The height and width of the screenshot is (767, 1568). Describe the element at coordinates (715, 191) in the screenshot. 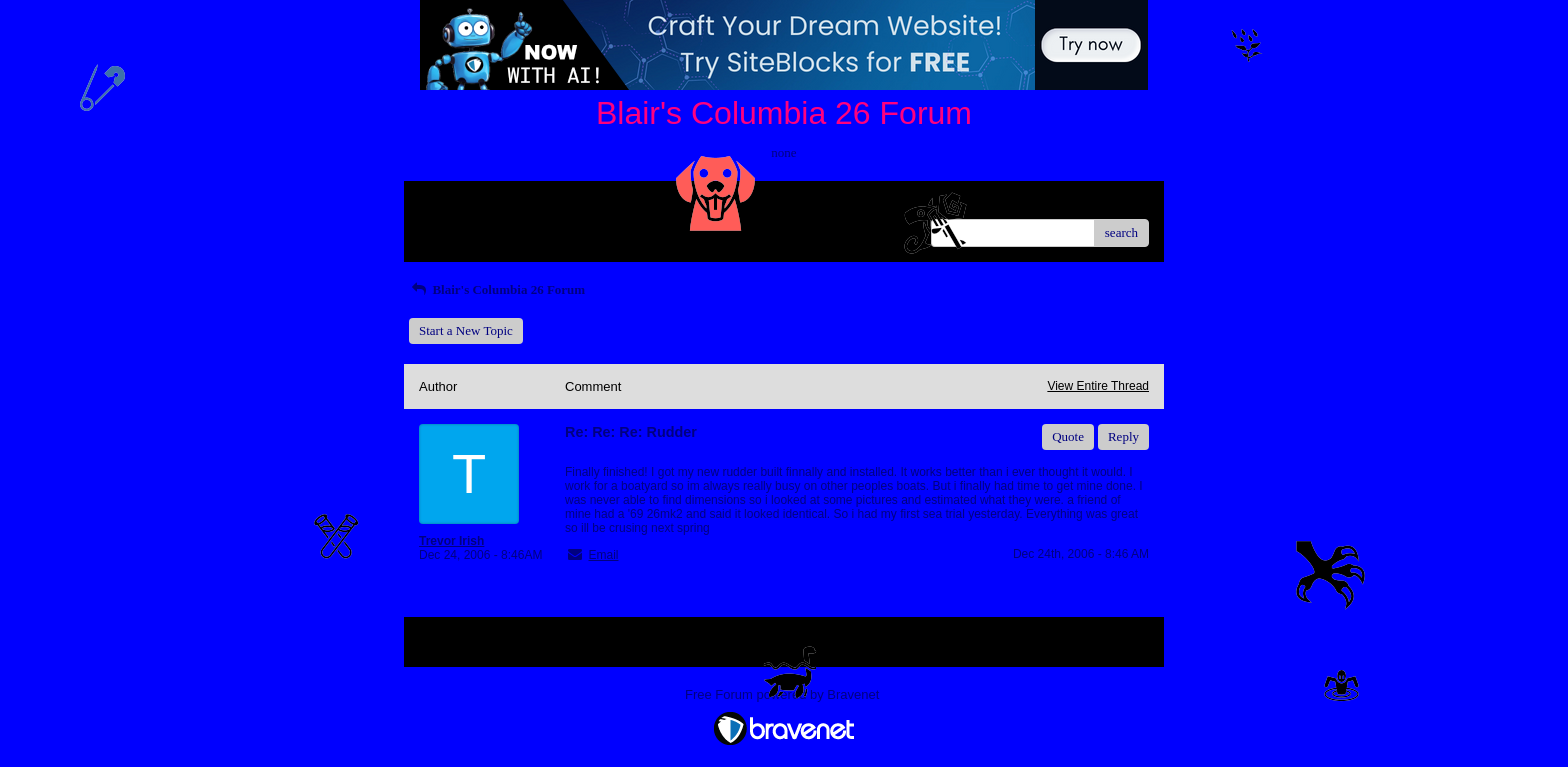

I see `view pet profile or pet-related features` at that location.